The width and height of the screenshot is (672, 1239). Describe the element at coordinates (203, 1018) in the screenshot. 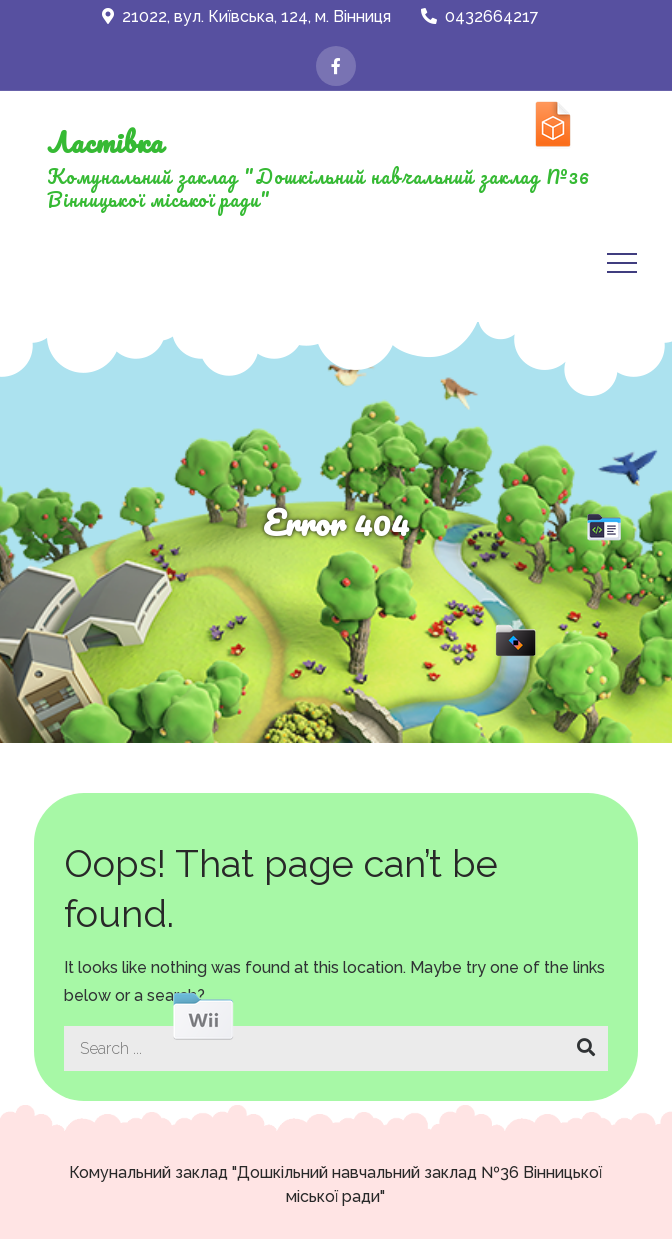

I see `folder for nintendo wii related files and games` at that location.